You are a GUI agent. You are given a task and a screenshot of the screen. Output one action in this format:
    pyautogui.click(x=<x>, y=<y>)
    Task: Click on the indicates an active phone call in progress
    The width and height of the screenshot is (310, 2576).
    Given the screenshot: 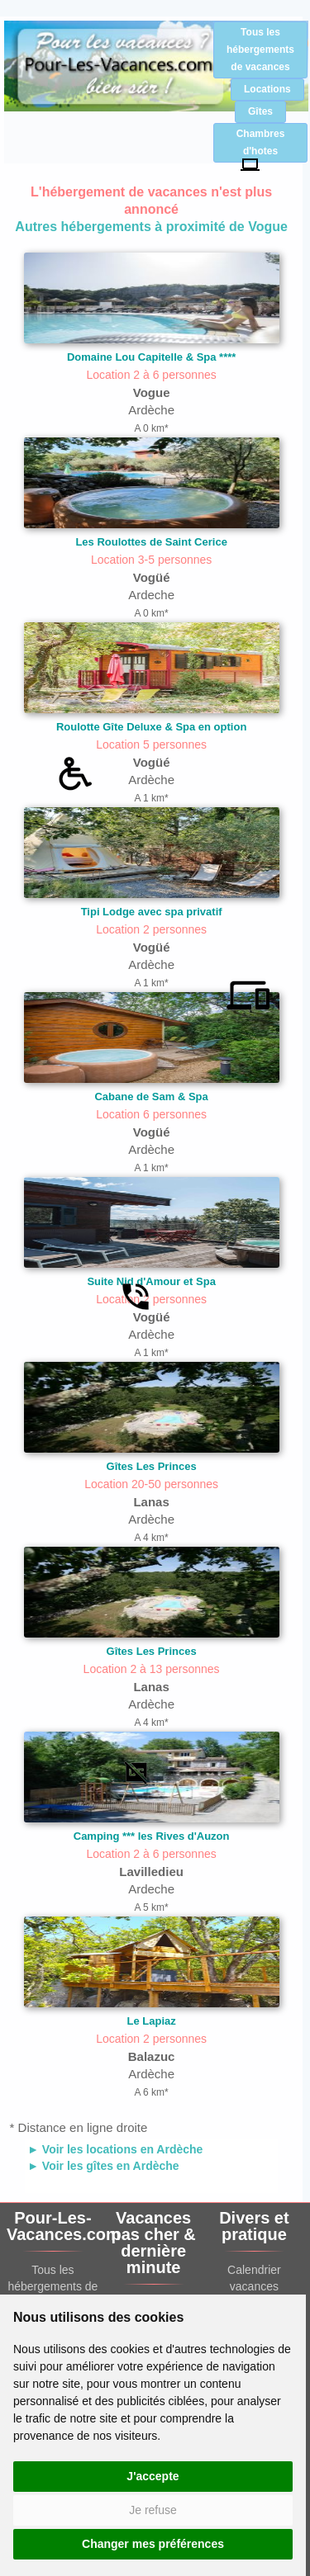 What is the action you would take?
    pyautogui.click(x=136, y=1297)
    